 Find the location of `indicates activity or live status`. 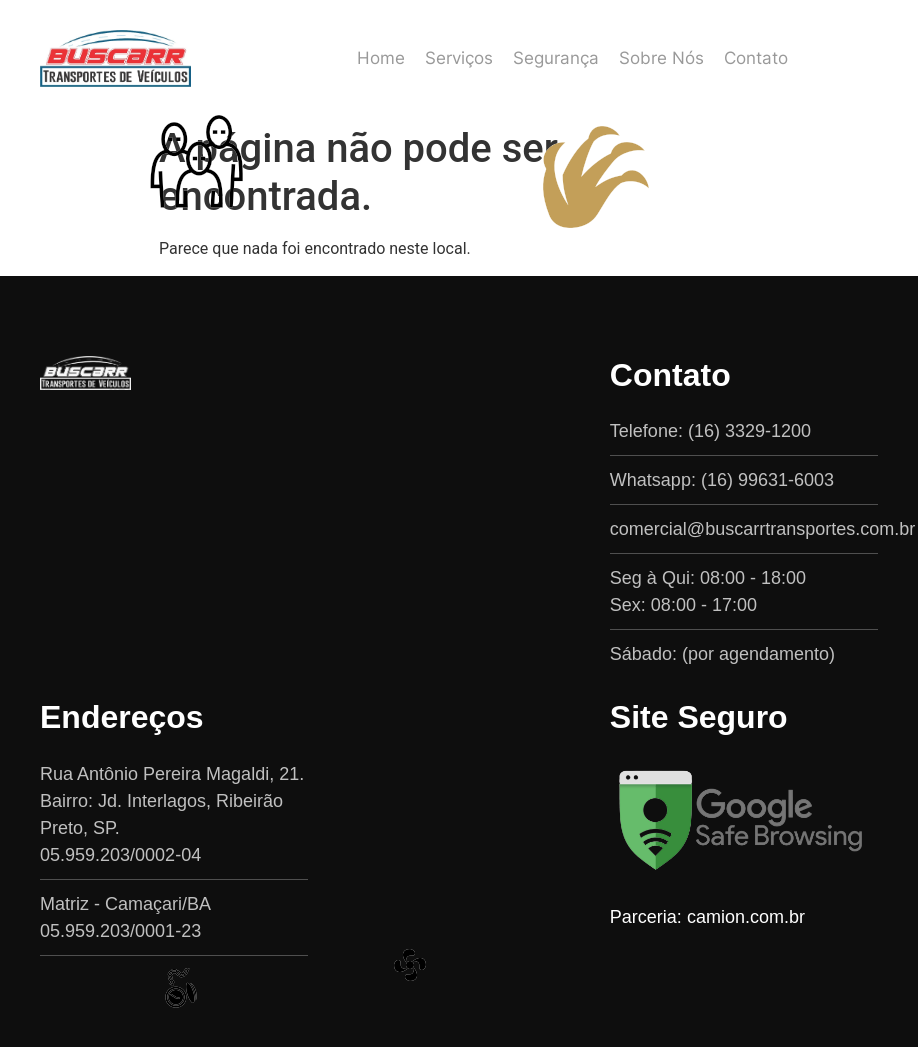

indicates activity or live status is located at coordinates (410, 965).